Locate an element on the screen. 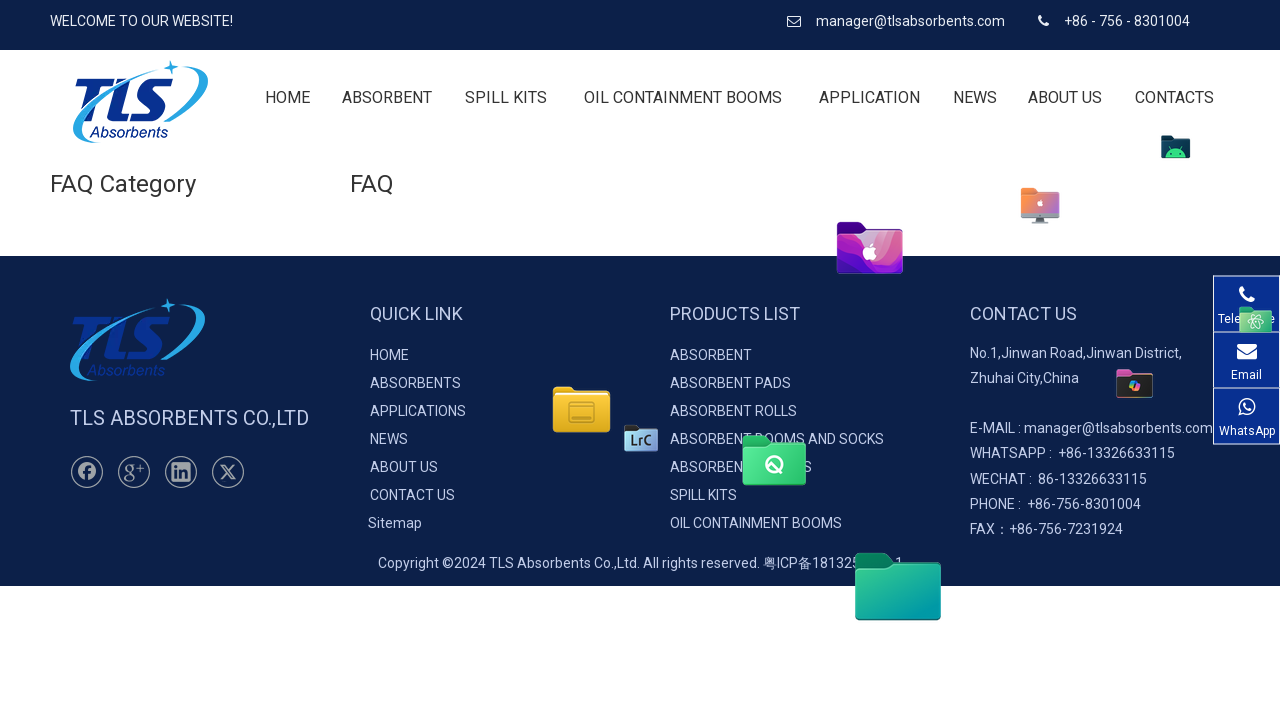 This screenshot has width=1280, height=720. open android files folder is located at coordinates (1175, 147).